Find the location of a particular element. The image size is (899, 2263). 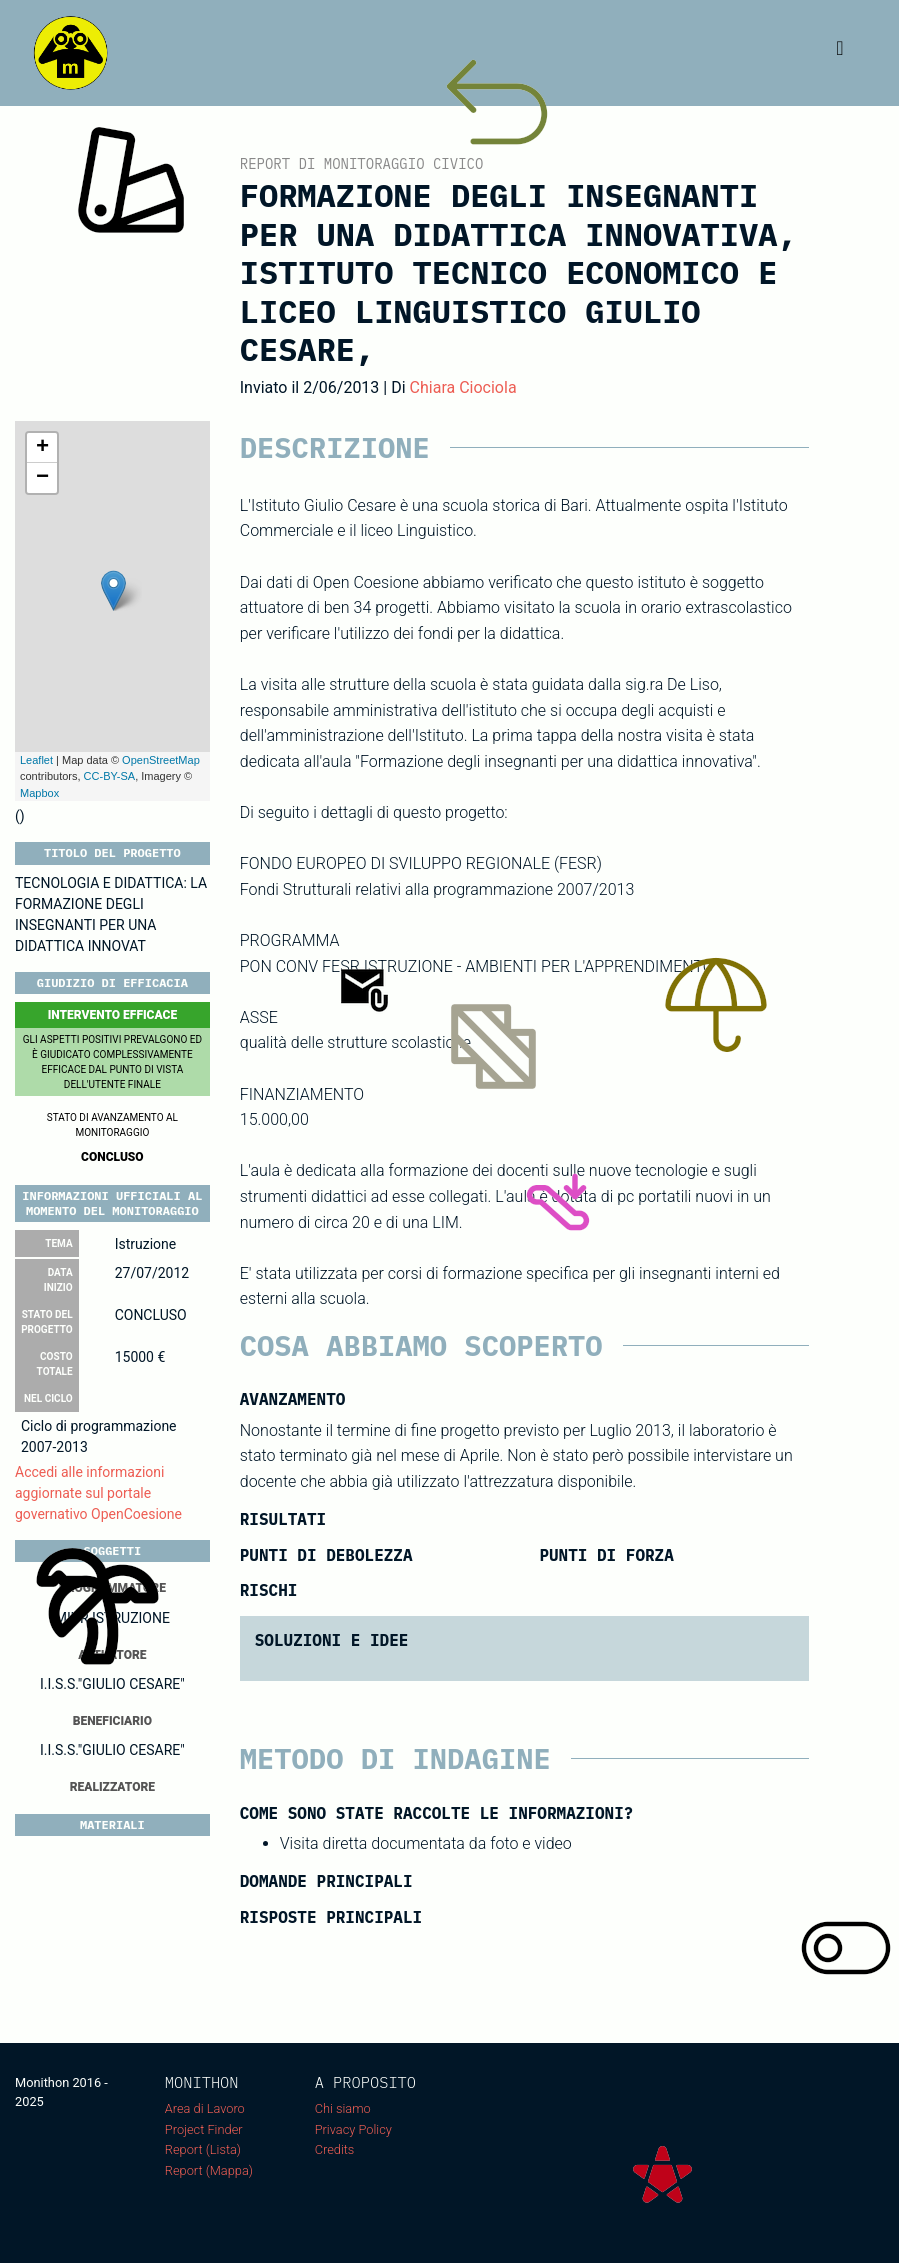

view weather protection or rain forecast is located at coordinates (716, 1005).